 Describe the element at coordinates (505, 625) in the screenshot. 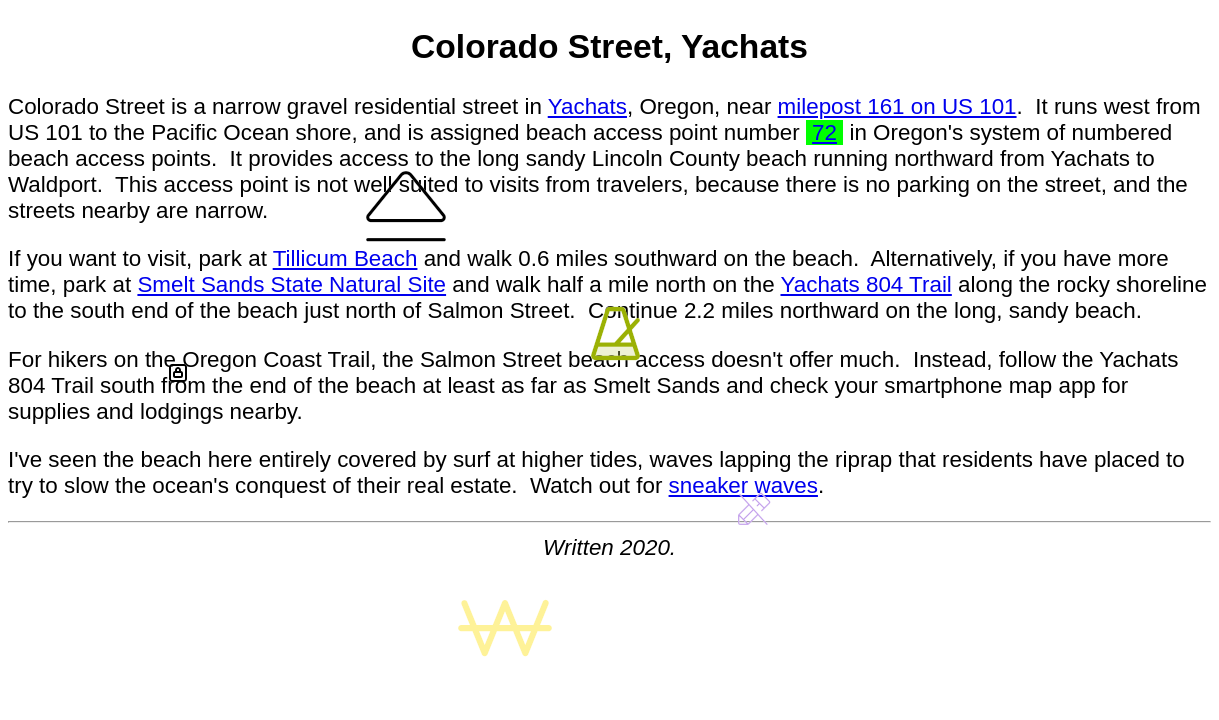

I see `indicates Korean won currency` at that location.